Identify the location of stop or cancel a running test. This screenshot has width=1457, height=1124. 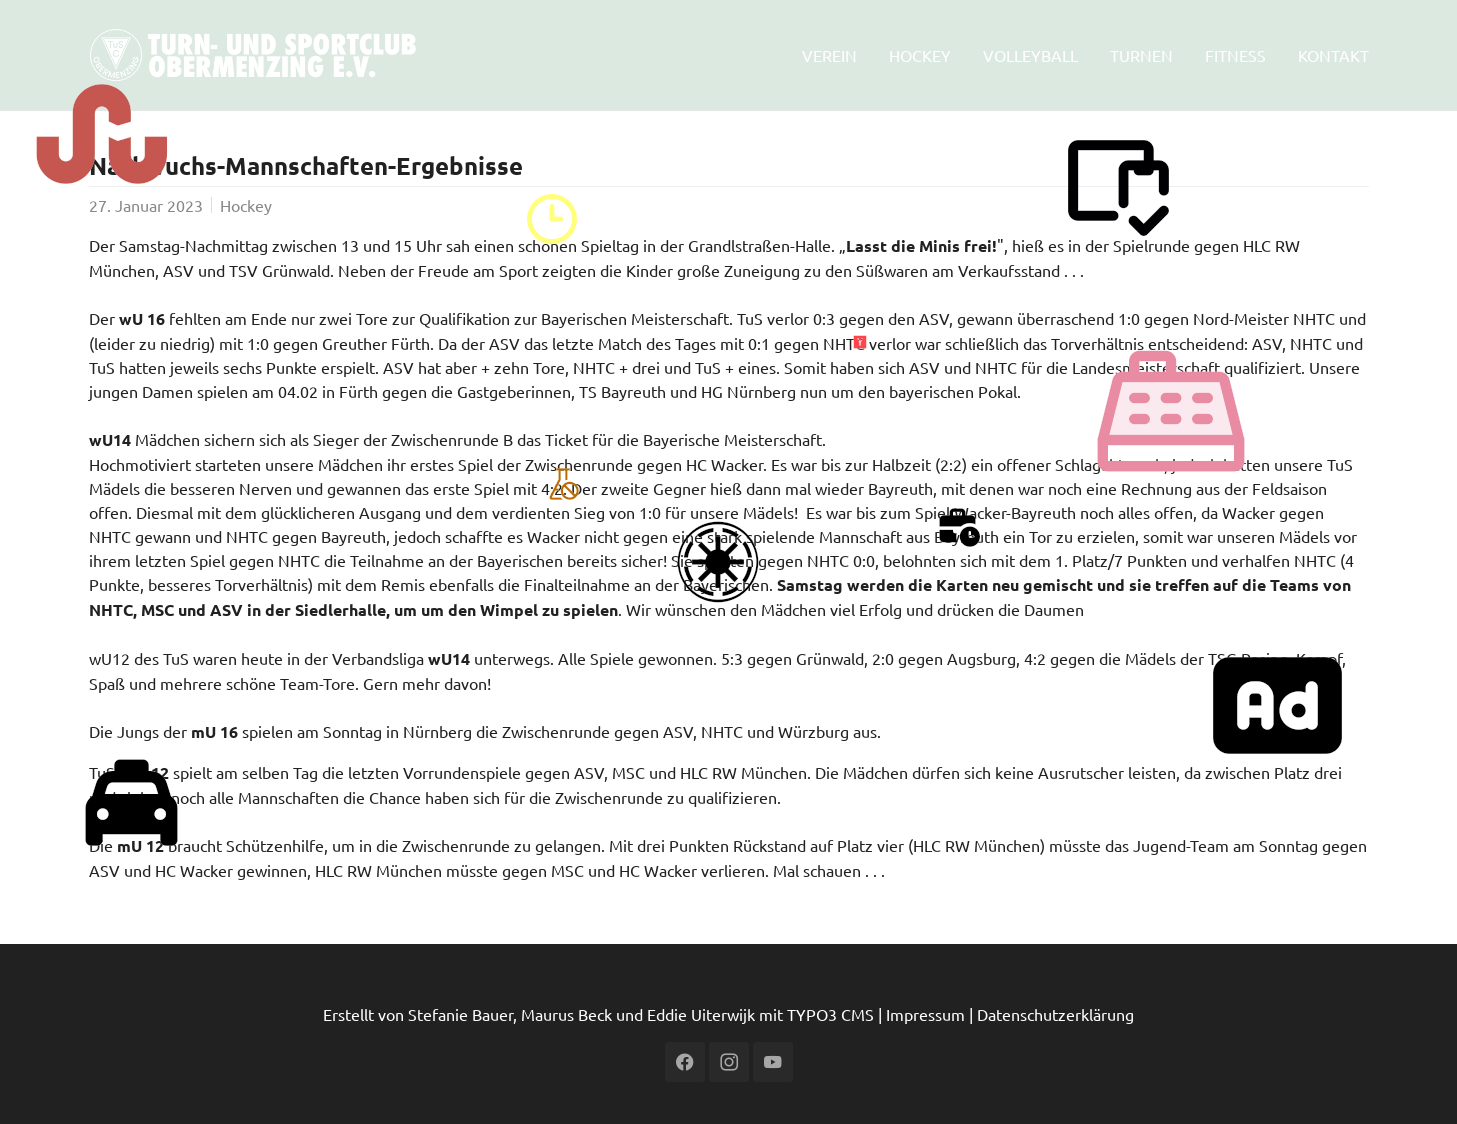
(563, 484).